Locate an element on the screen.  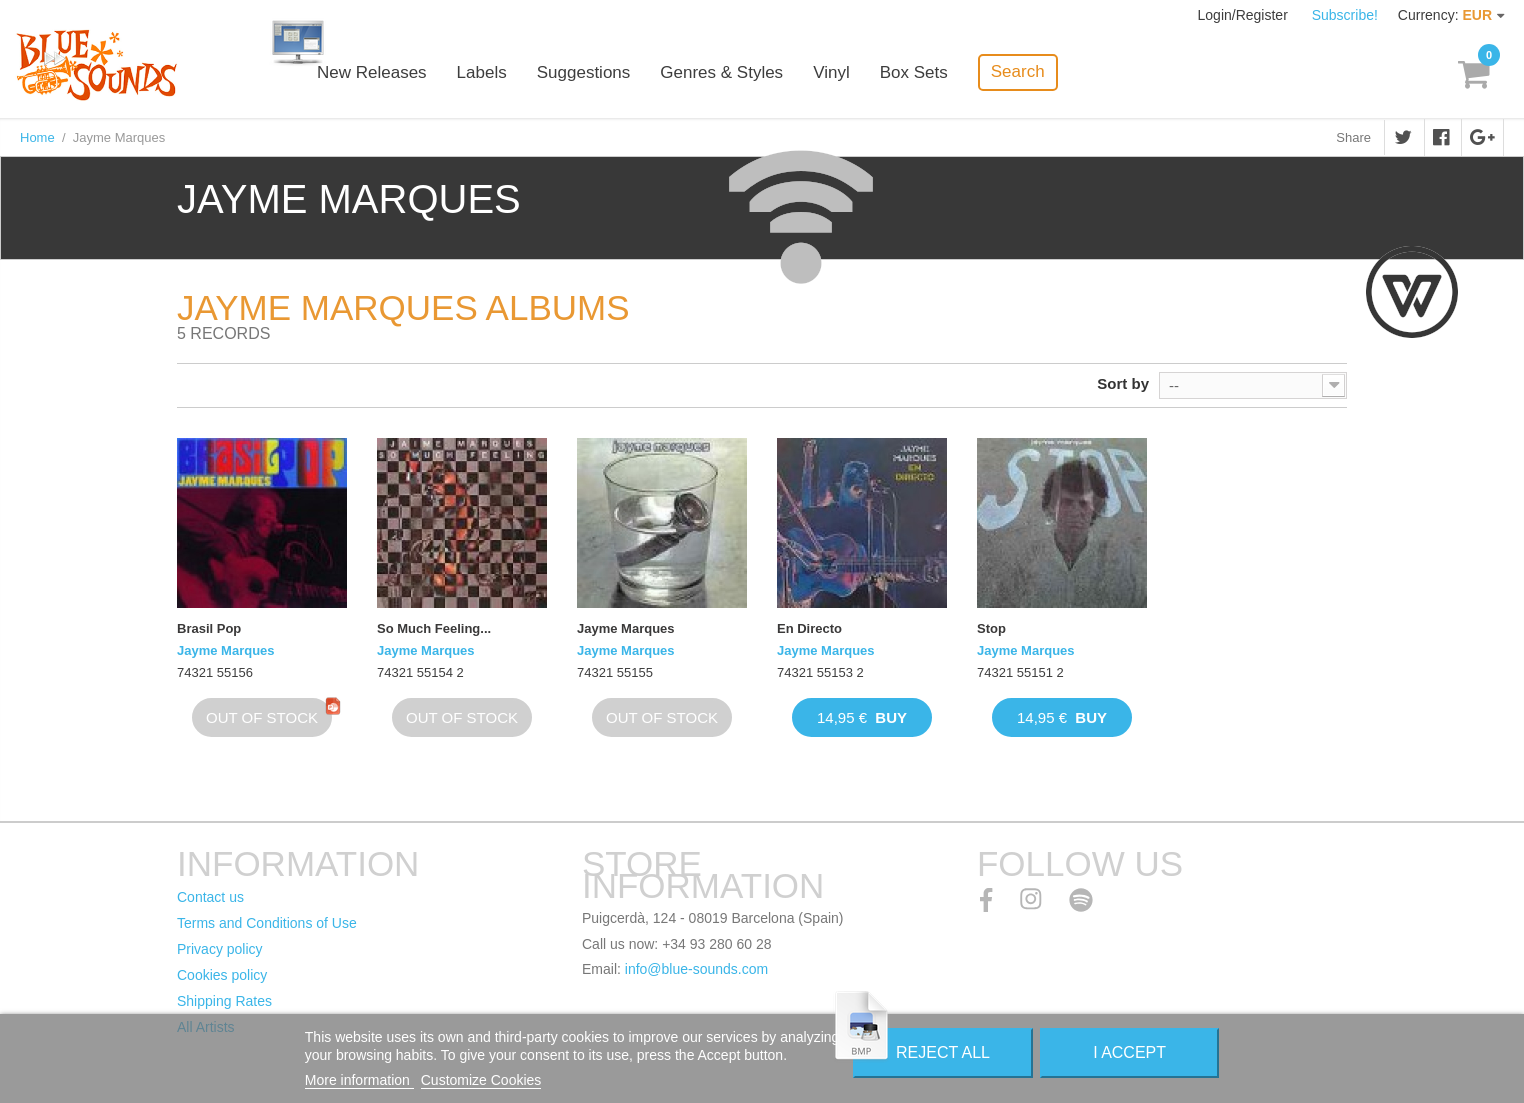
indicates excellent wireless network signal strength is located at coordinates (801, 212).